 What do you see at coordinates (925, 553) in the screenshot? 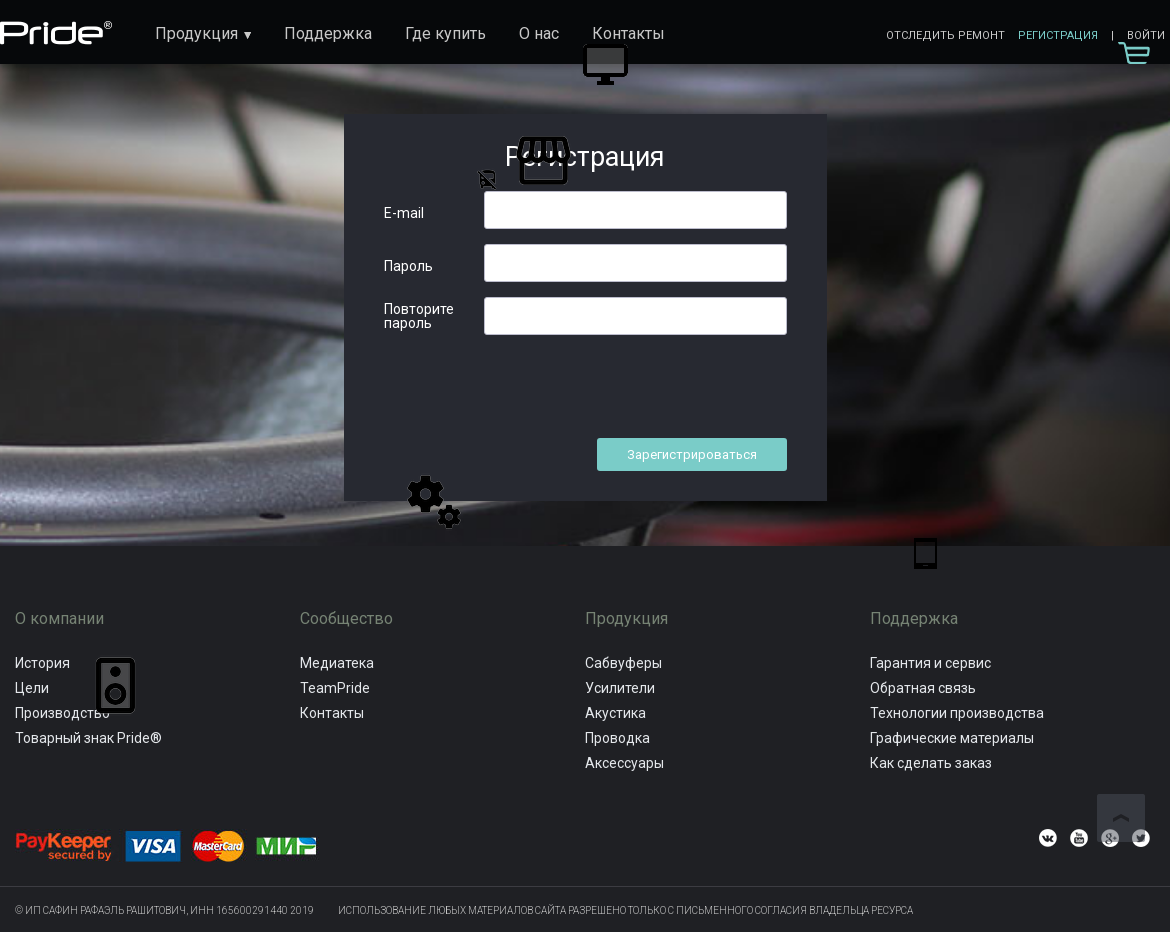
I see `switch to tablet view or layout` at bounding box center [925, 553].